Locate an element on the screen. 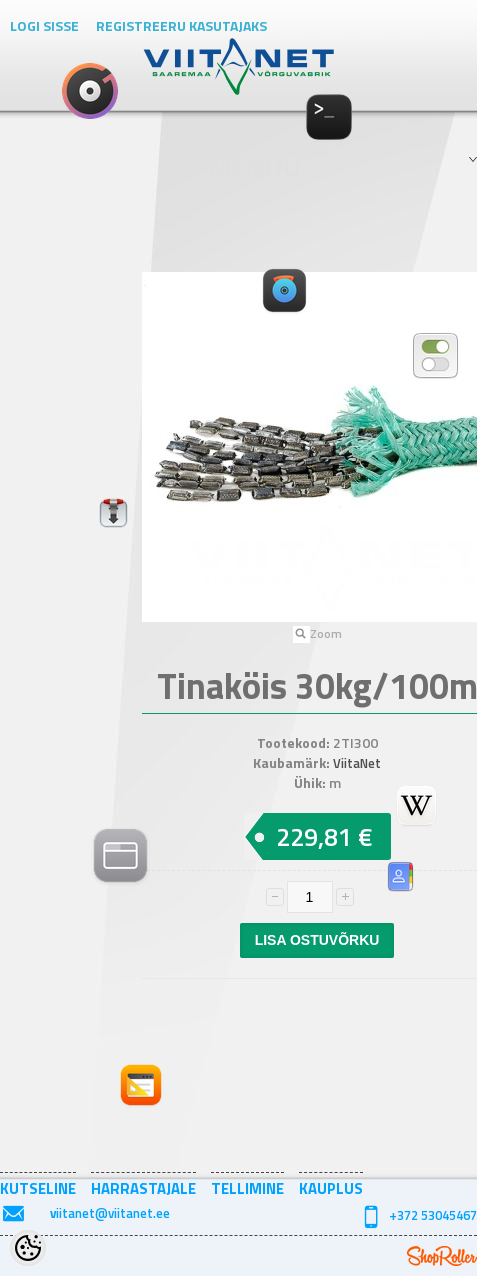  open wike wikipedia reader app is located at coordinates (416, 805).